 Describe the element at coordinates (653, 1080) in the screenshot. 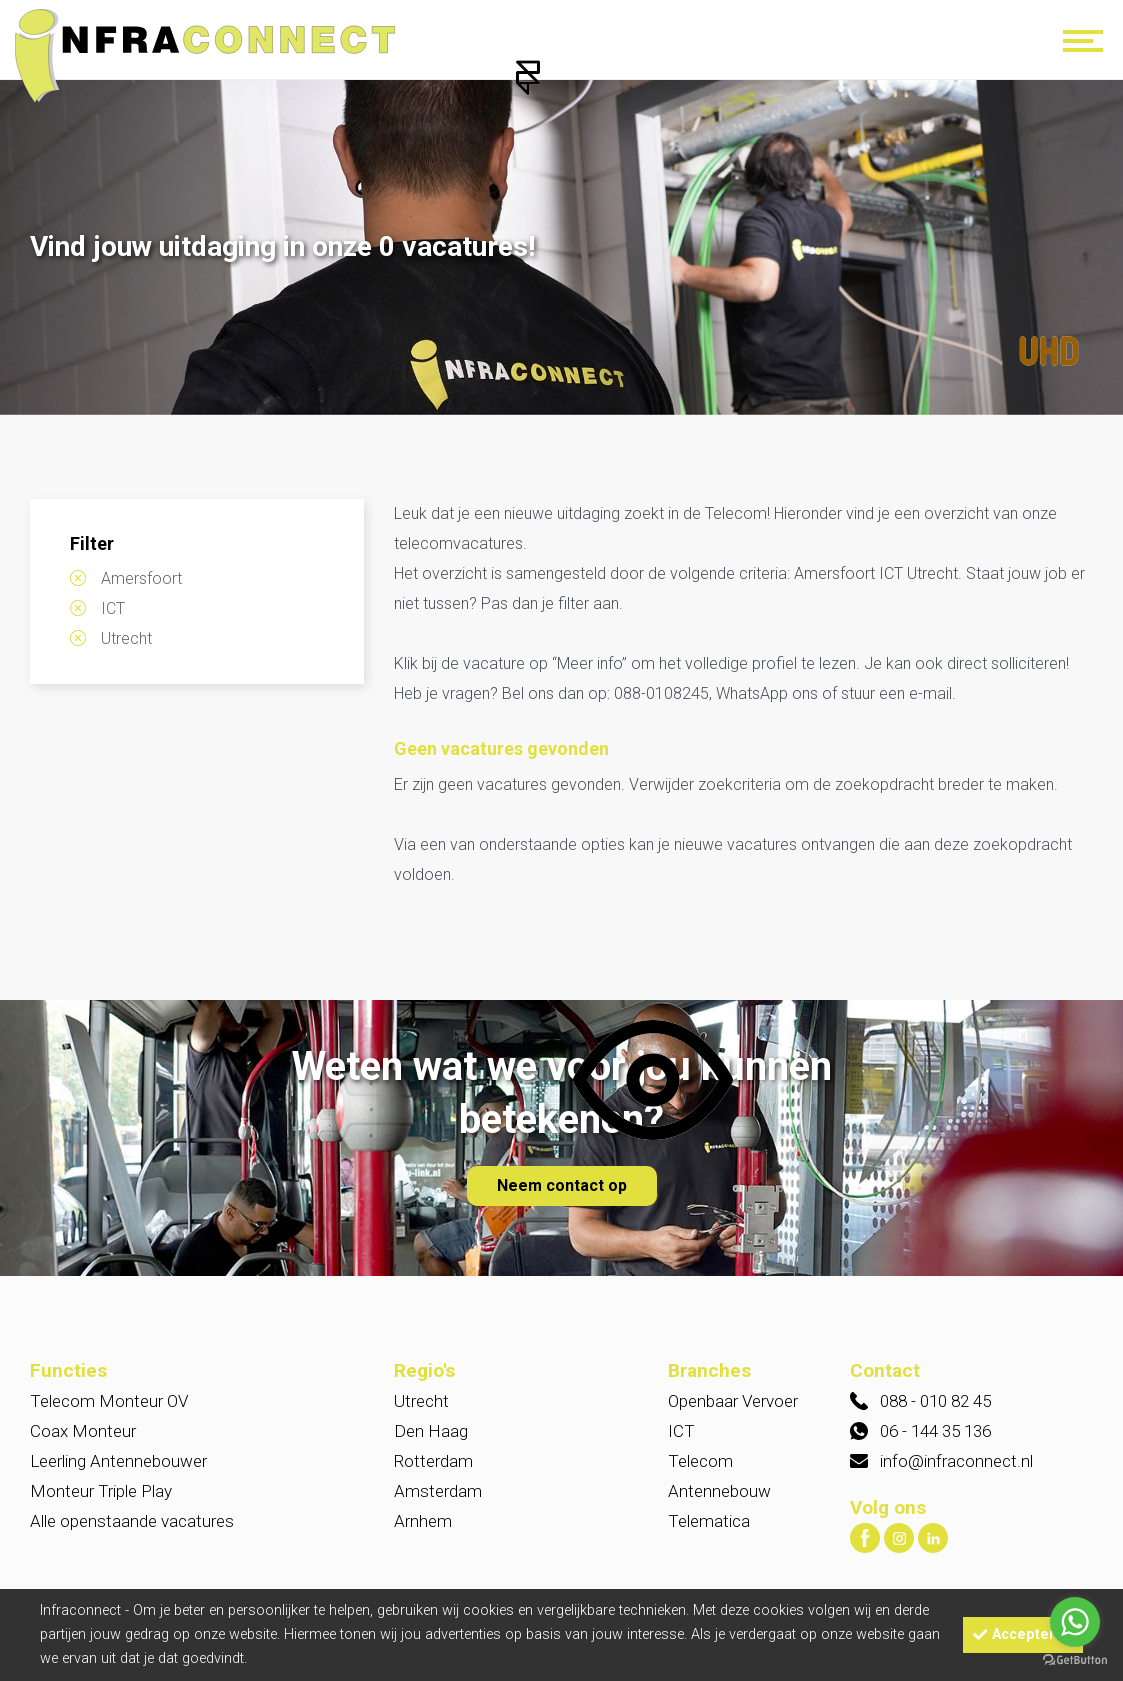

I see `view or preview content` at that location.